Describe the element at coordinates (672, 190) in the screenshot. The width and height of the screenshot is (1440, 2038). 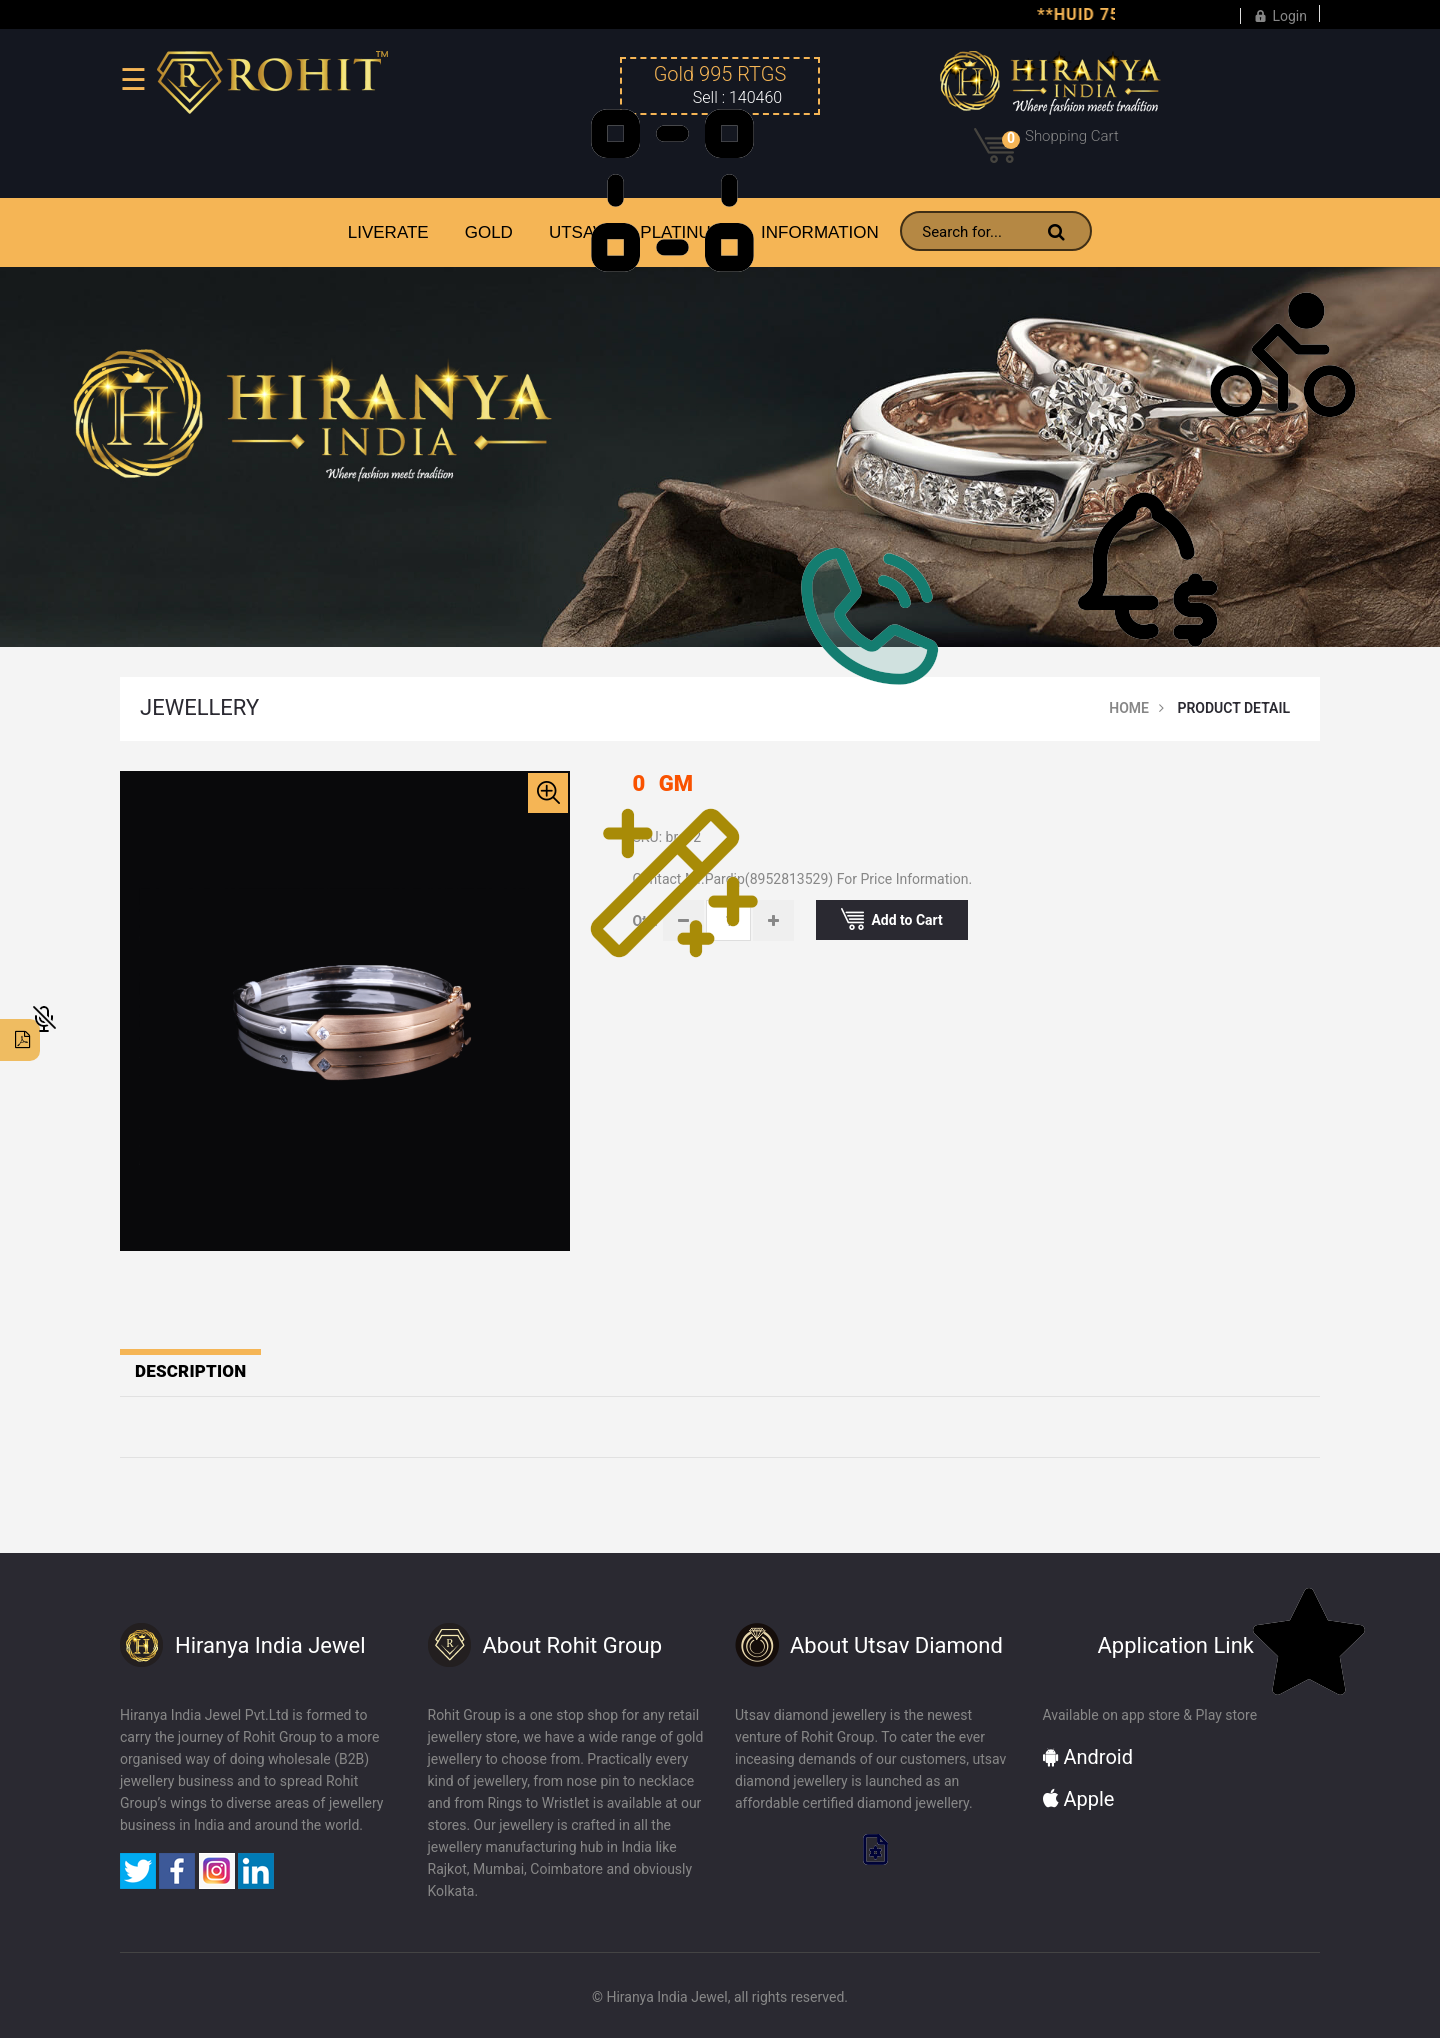
I see `adjust transformation anchor point` at that location.